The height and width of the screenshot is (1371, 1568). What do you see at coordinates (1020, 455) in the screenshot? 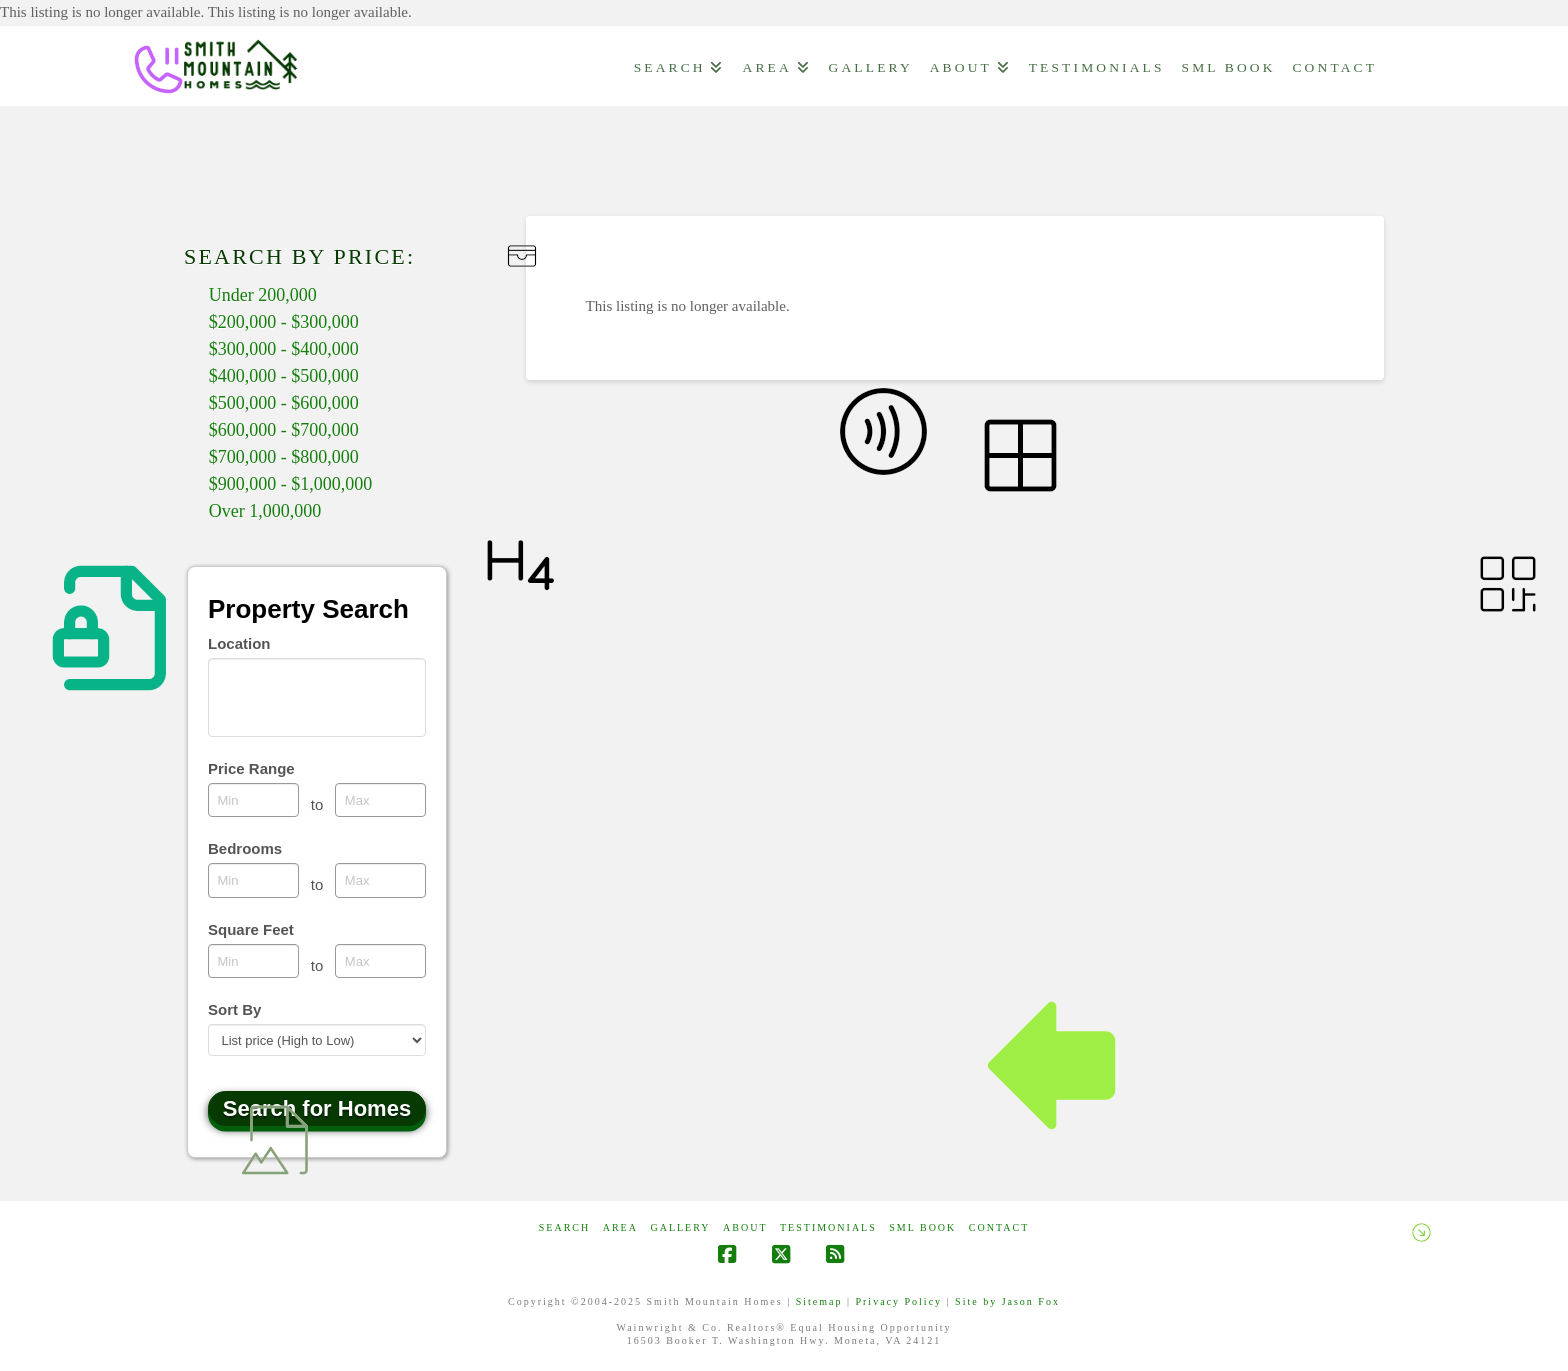
I see `view items in grid layout` at bounding box center [1020, 455].